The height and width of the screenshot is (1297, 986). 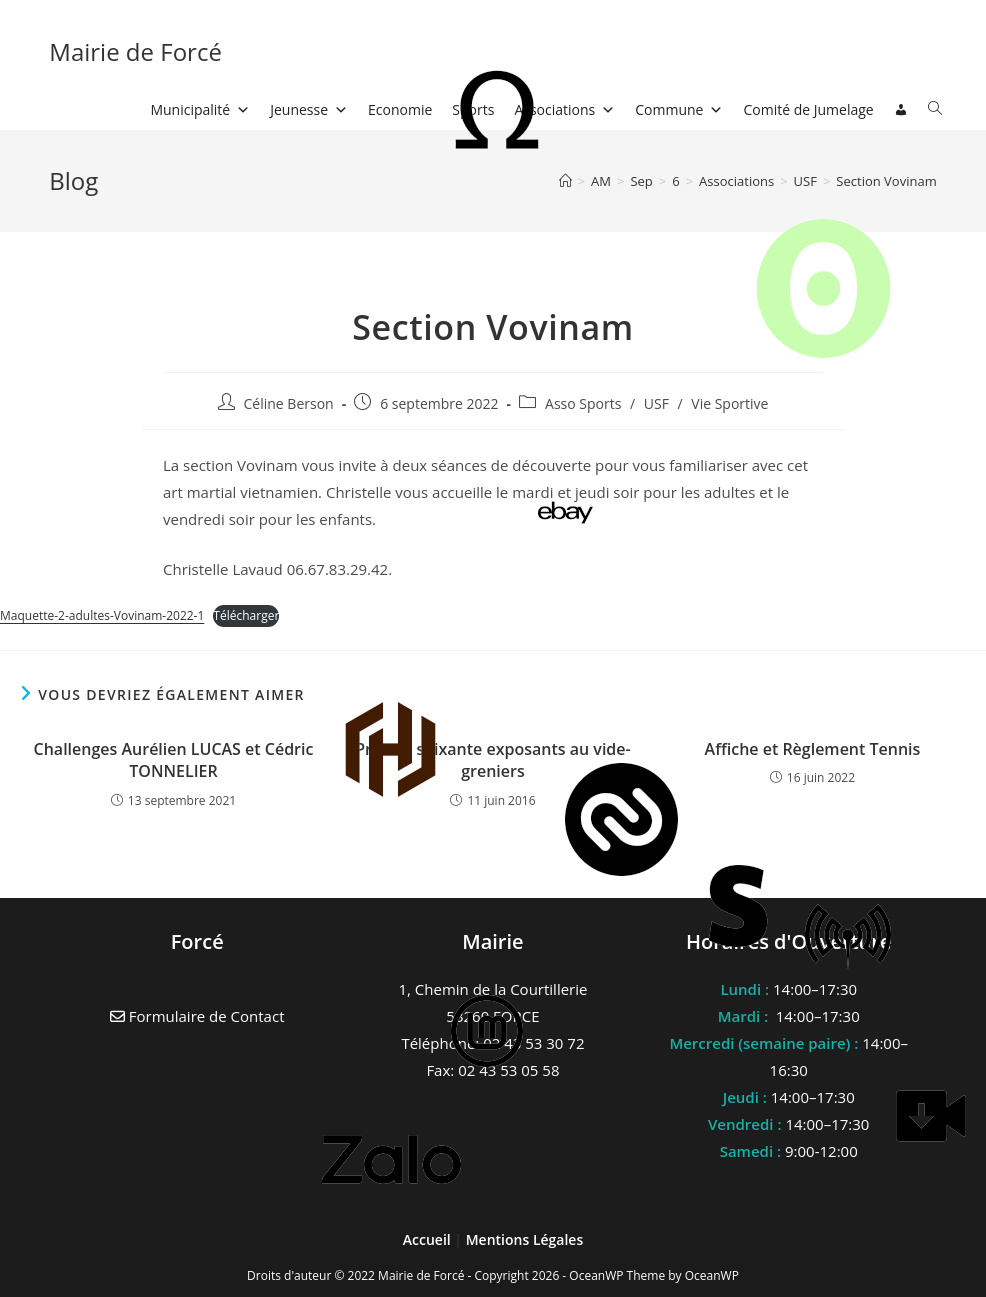 I want to click on open authy authenticator app, so click(x=621, y=819).